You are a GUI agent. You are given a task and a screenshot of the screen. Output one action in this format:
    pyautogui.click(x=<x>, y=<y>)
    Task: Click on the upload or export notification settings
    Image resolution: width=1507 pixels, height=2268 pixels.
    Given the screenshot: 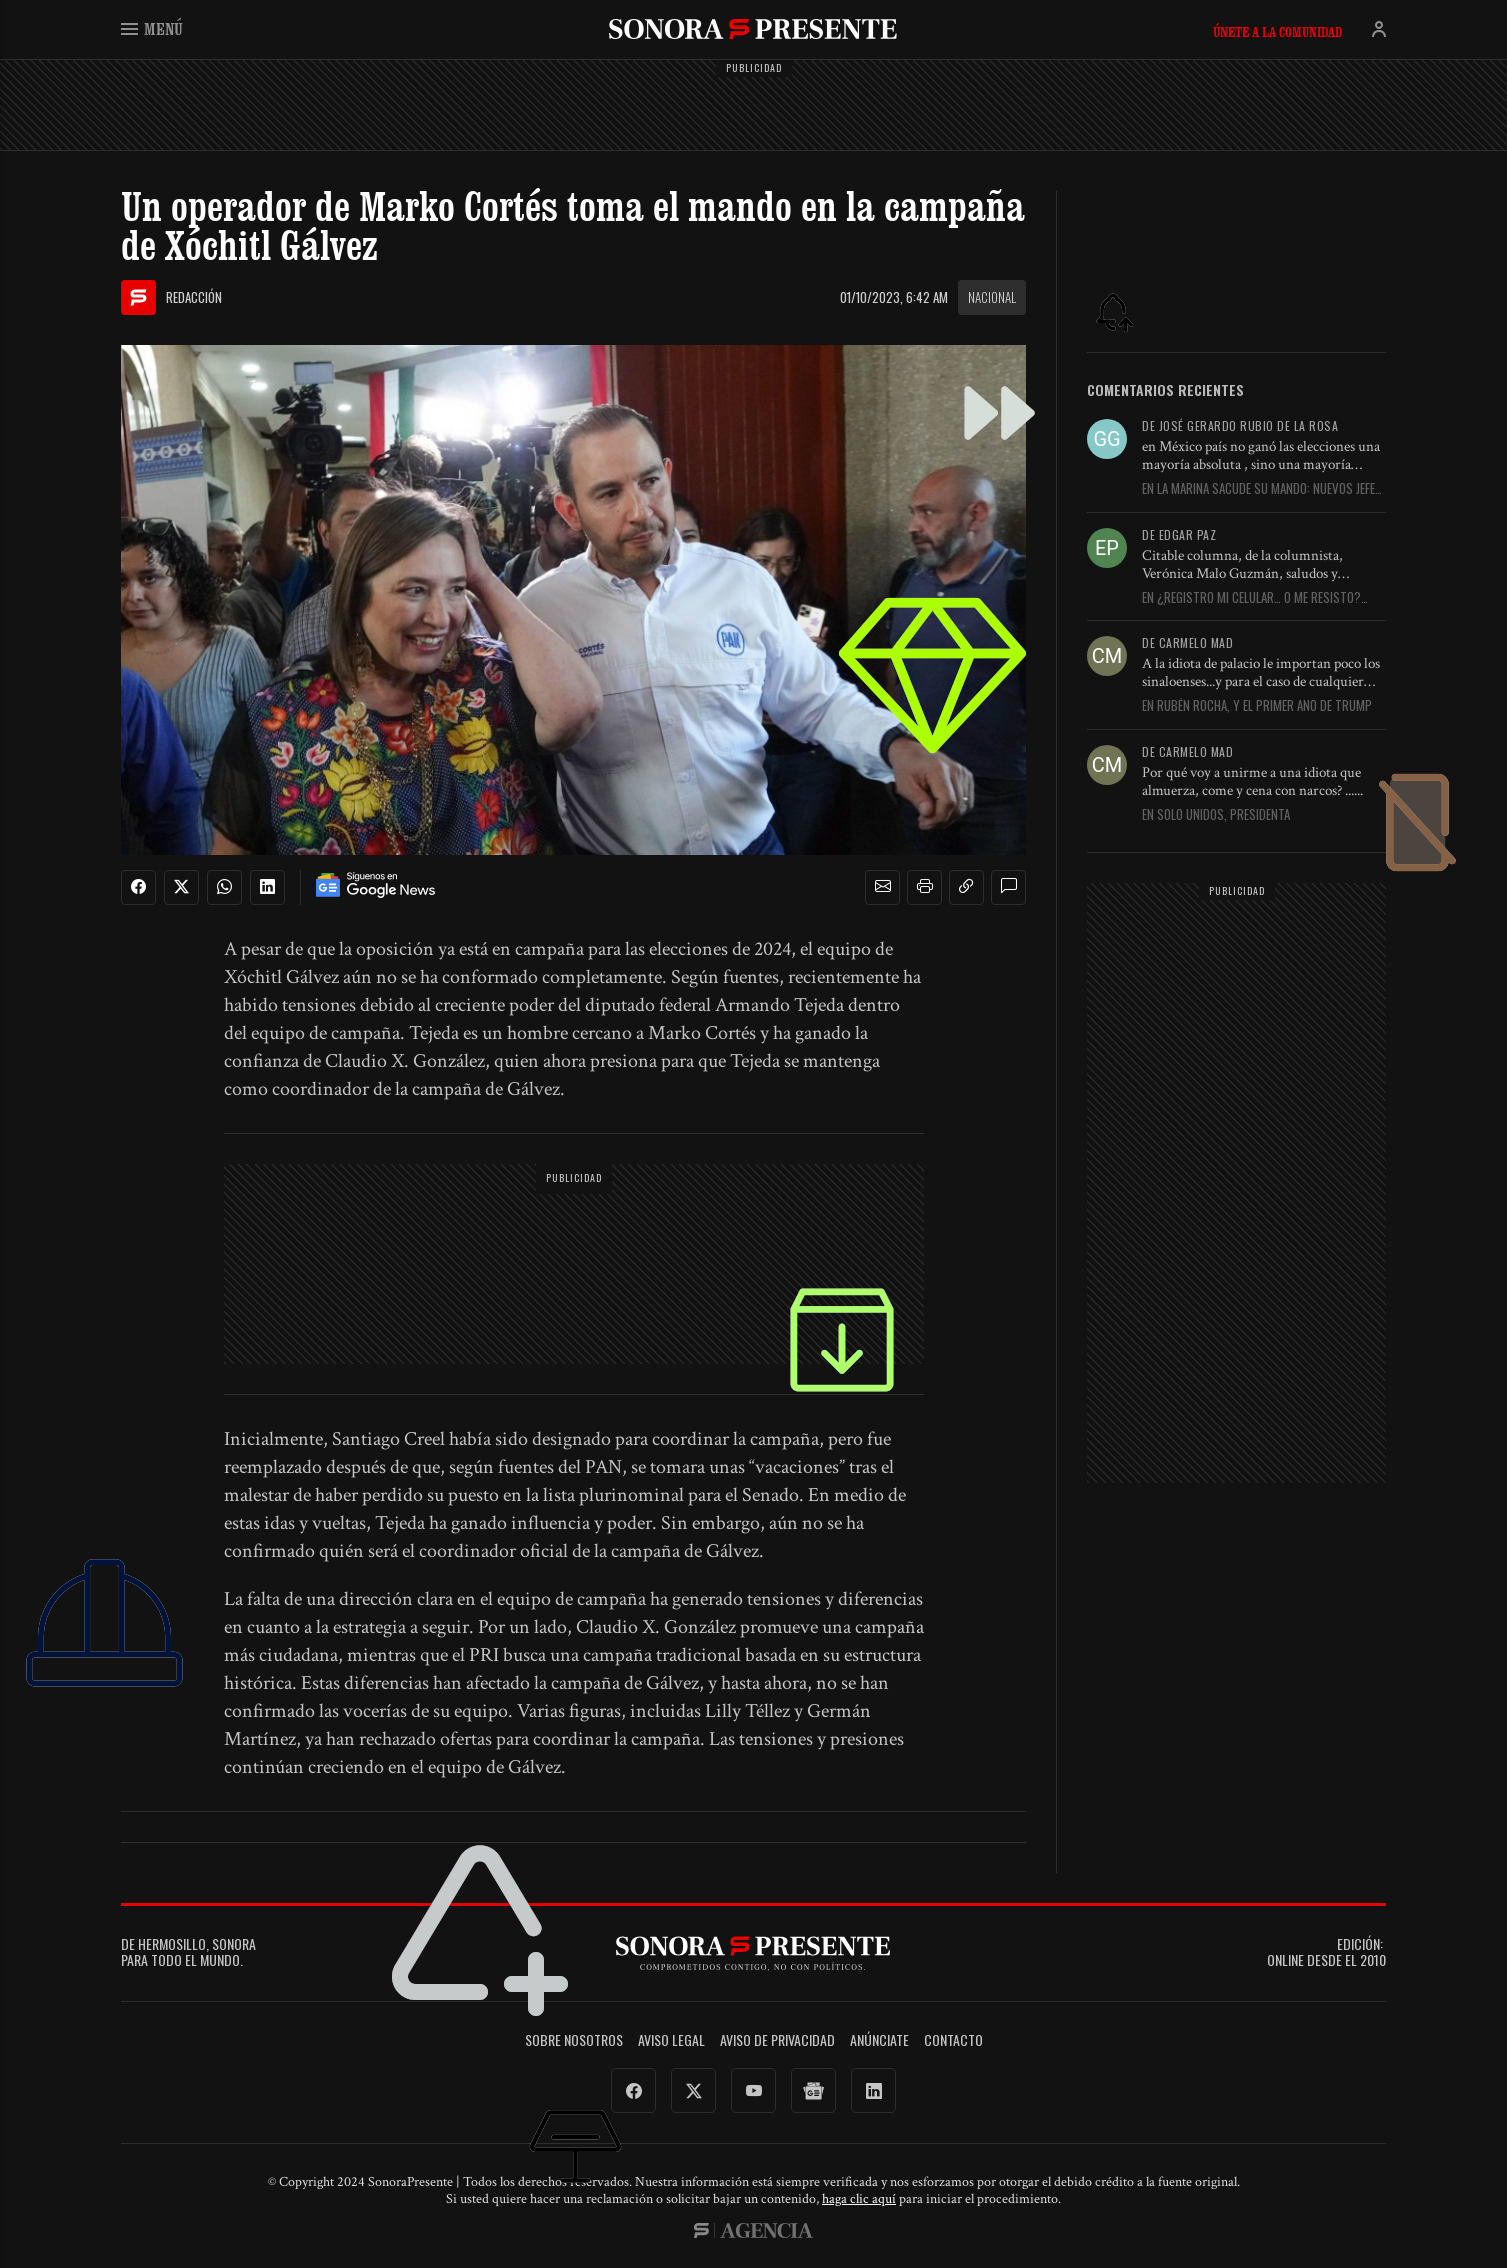 What is the action you would take?
    pyautogui.click(x=1113, y=312)
    